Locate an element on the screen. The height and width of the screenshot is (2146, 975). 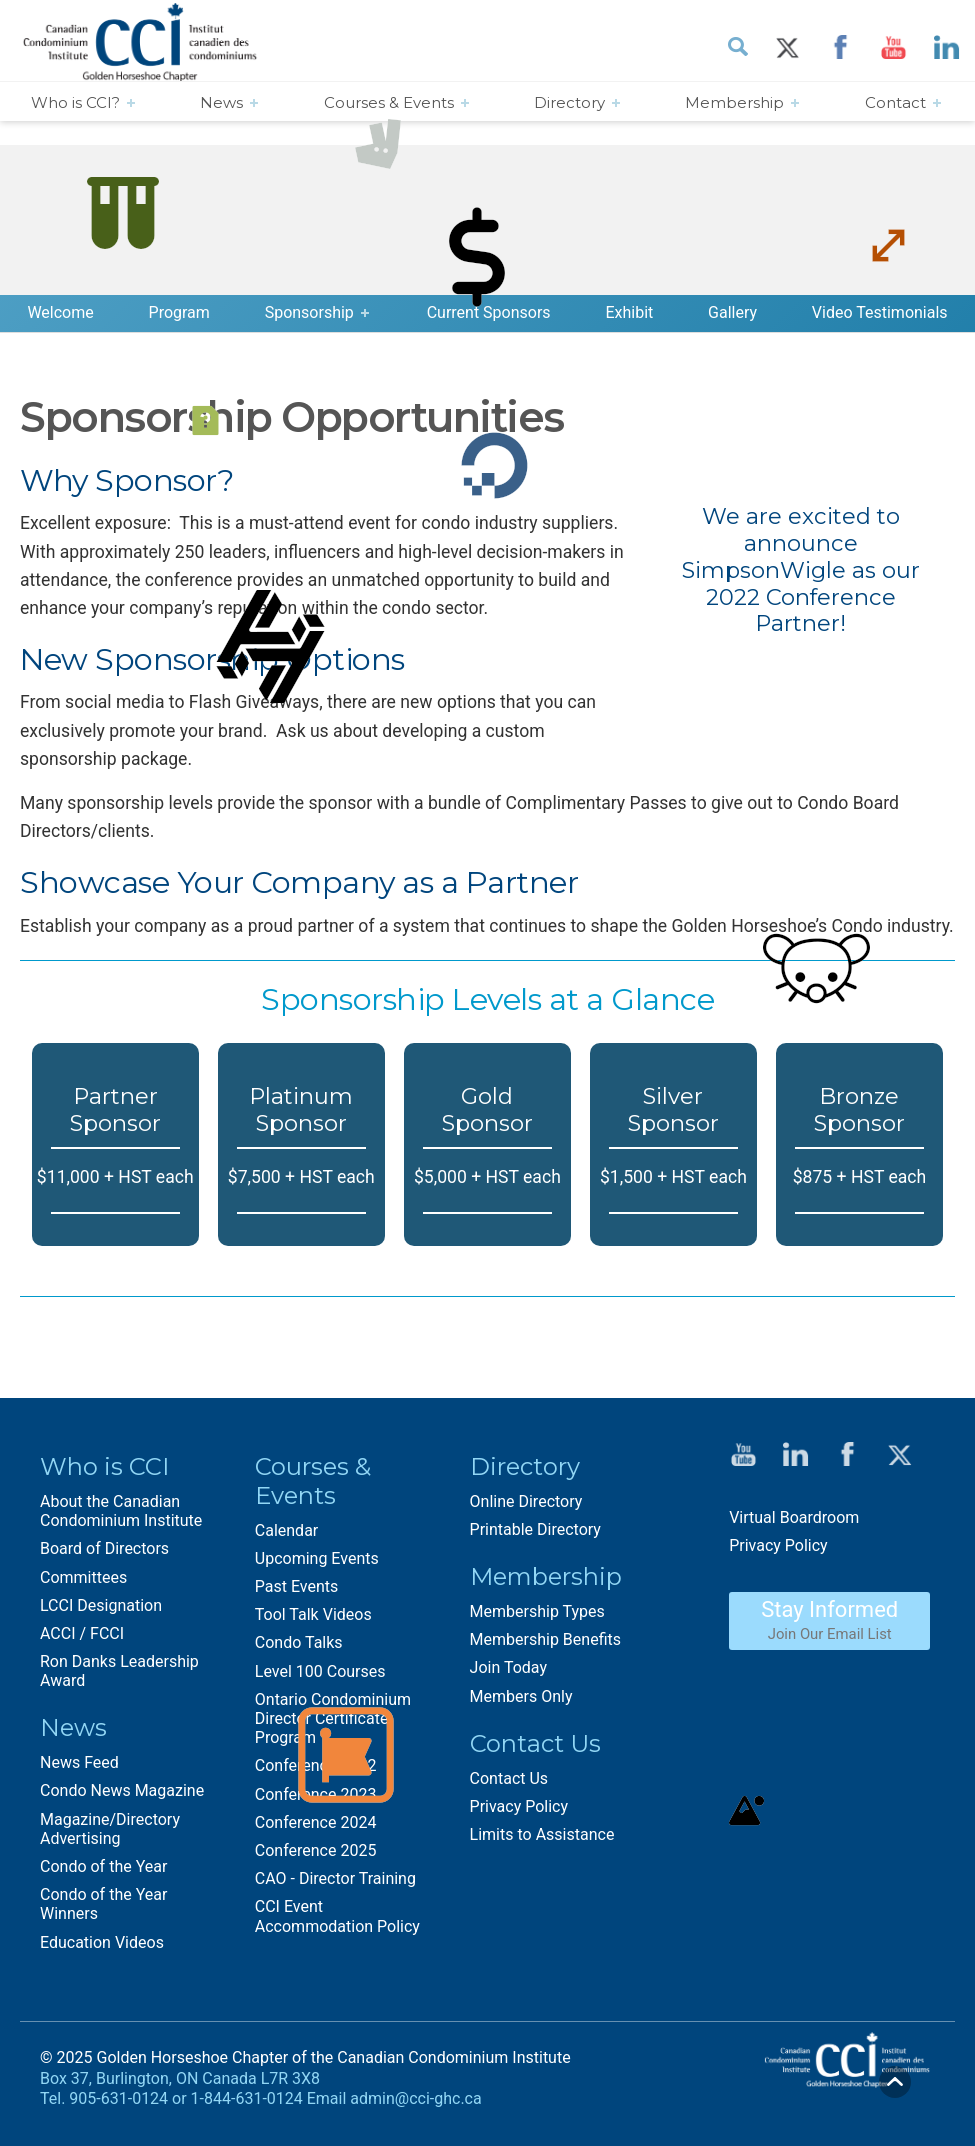
expand content to full screen is located at coordinates (888, 245).